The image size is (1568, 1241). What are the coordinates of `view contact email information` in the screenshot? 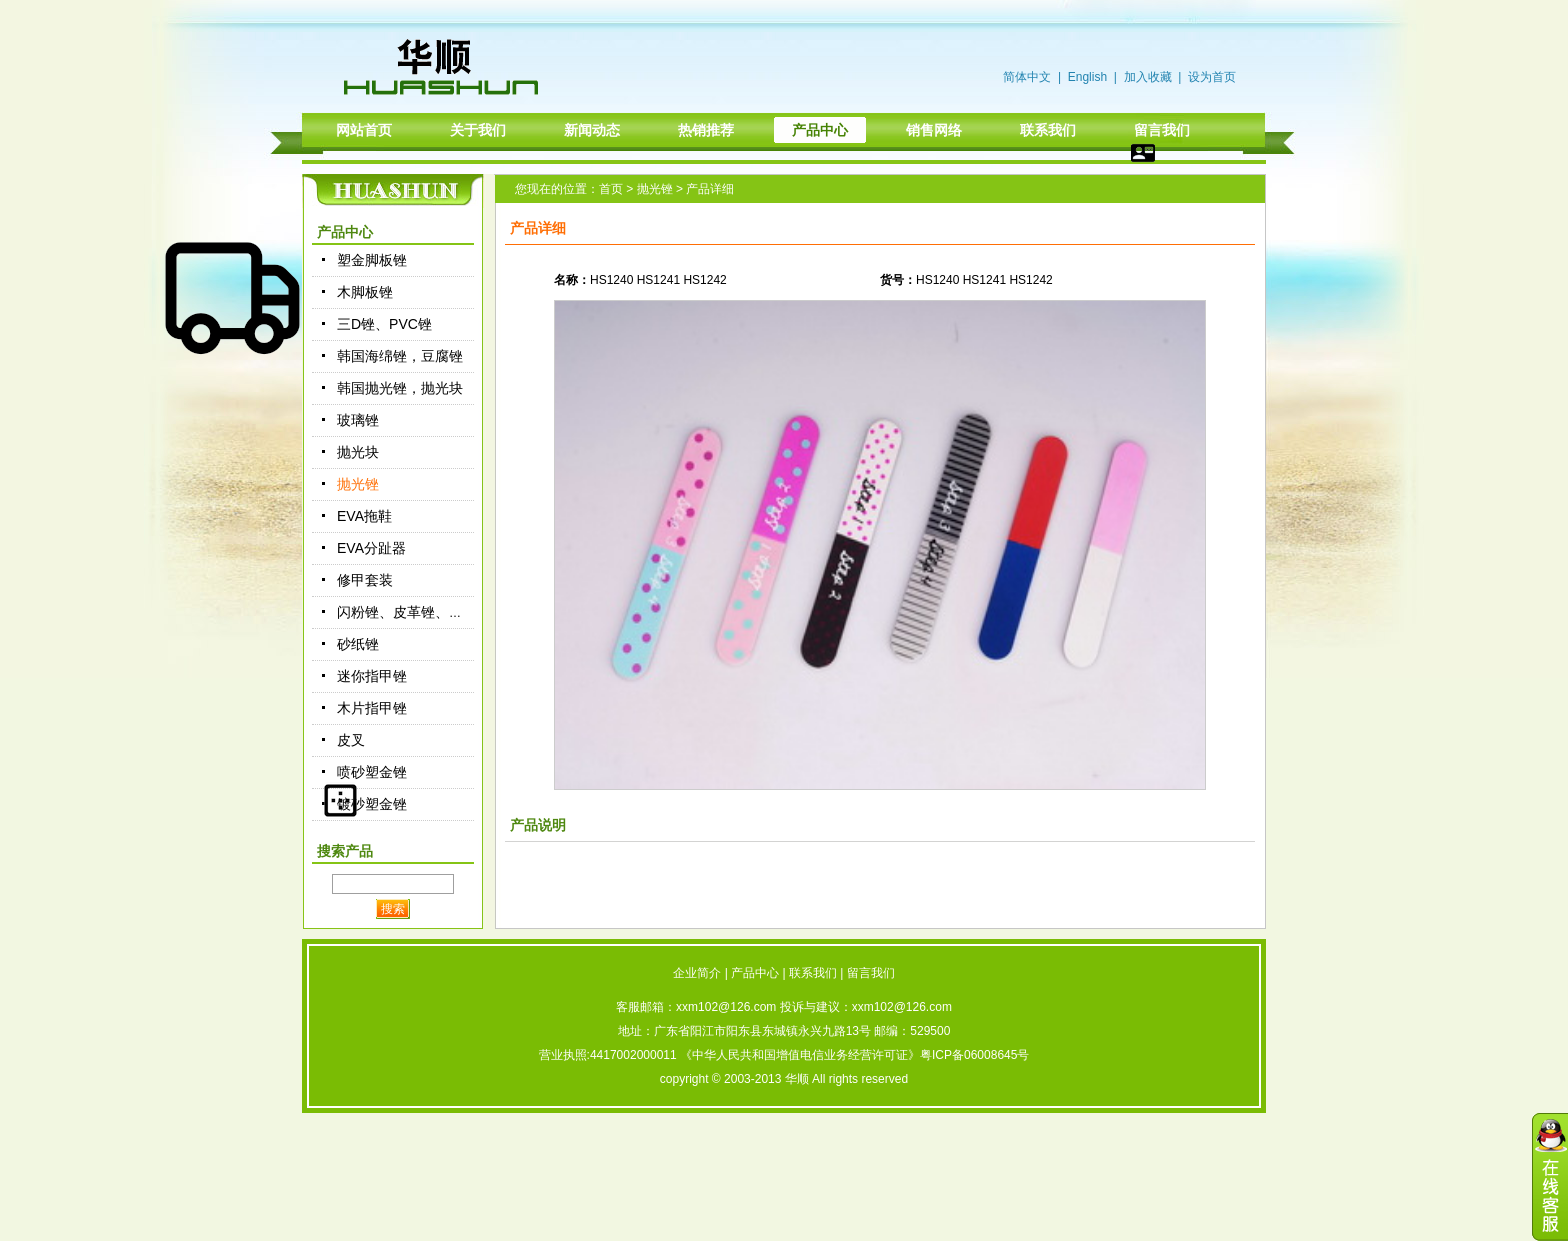 It's located at (1143, 153).